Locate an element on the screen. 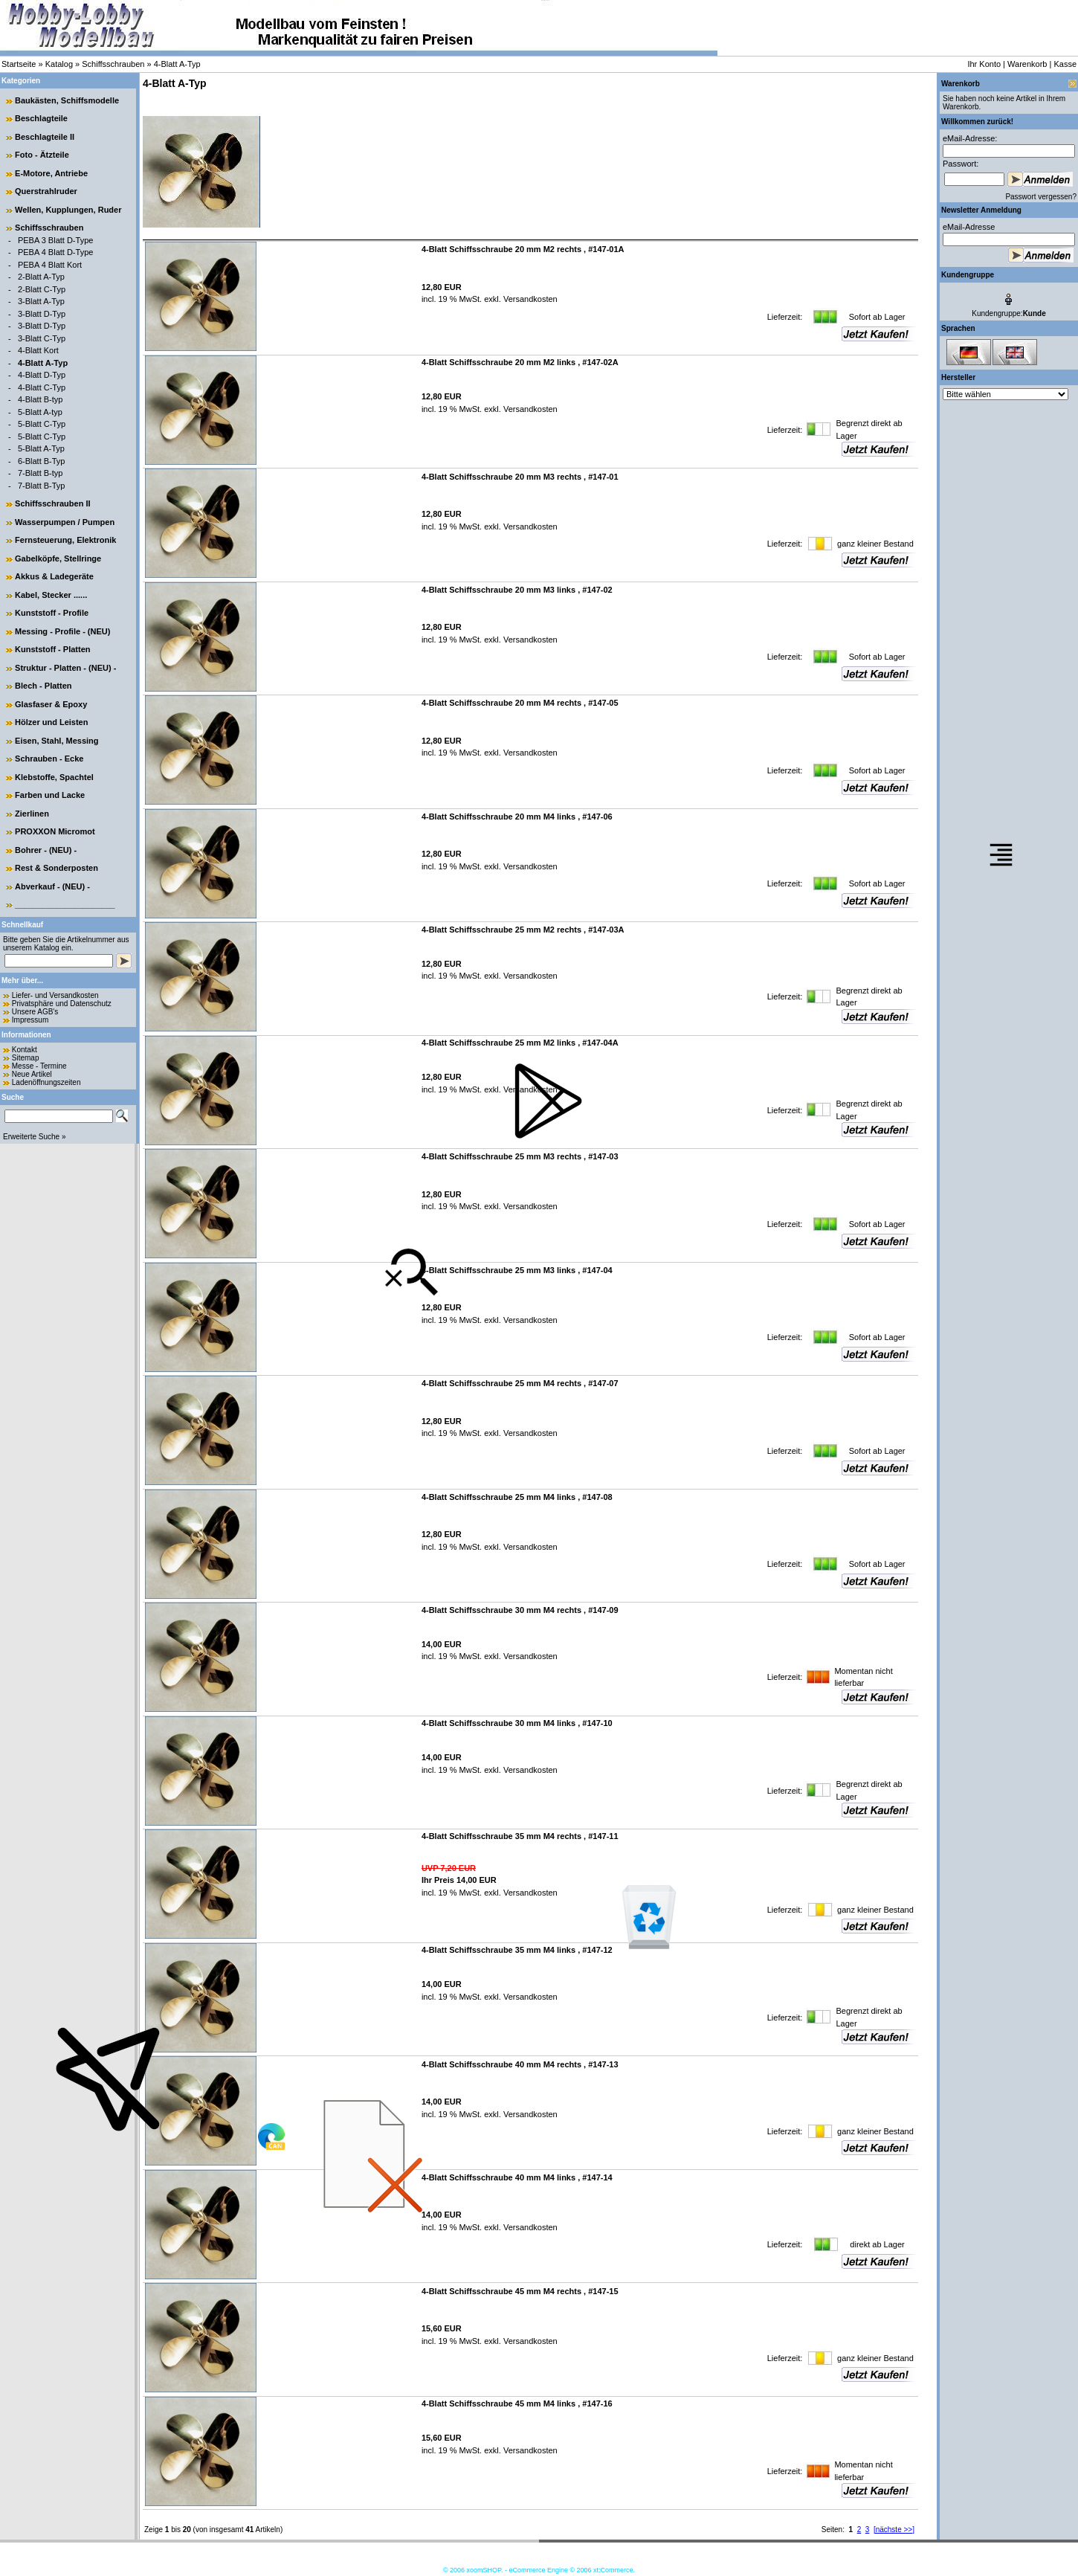 The image size is (1078, 2576). location services disabled is located at coordinates (109, 2078).